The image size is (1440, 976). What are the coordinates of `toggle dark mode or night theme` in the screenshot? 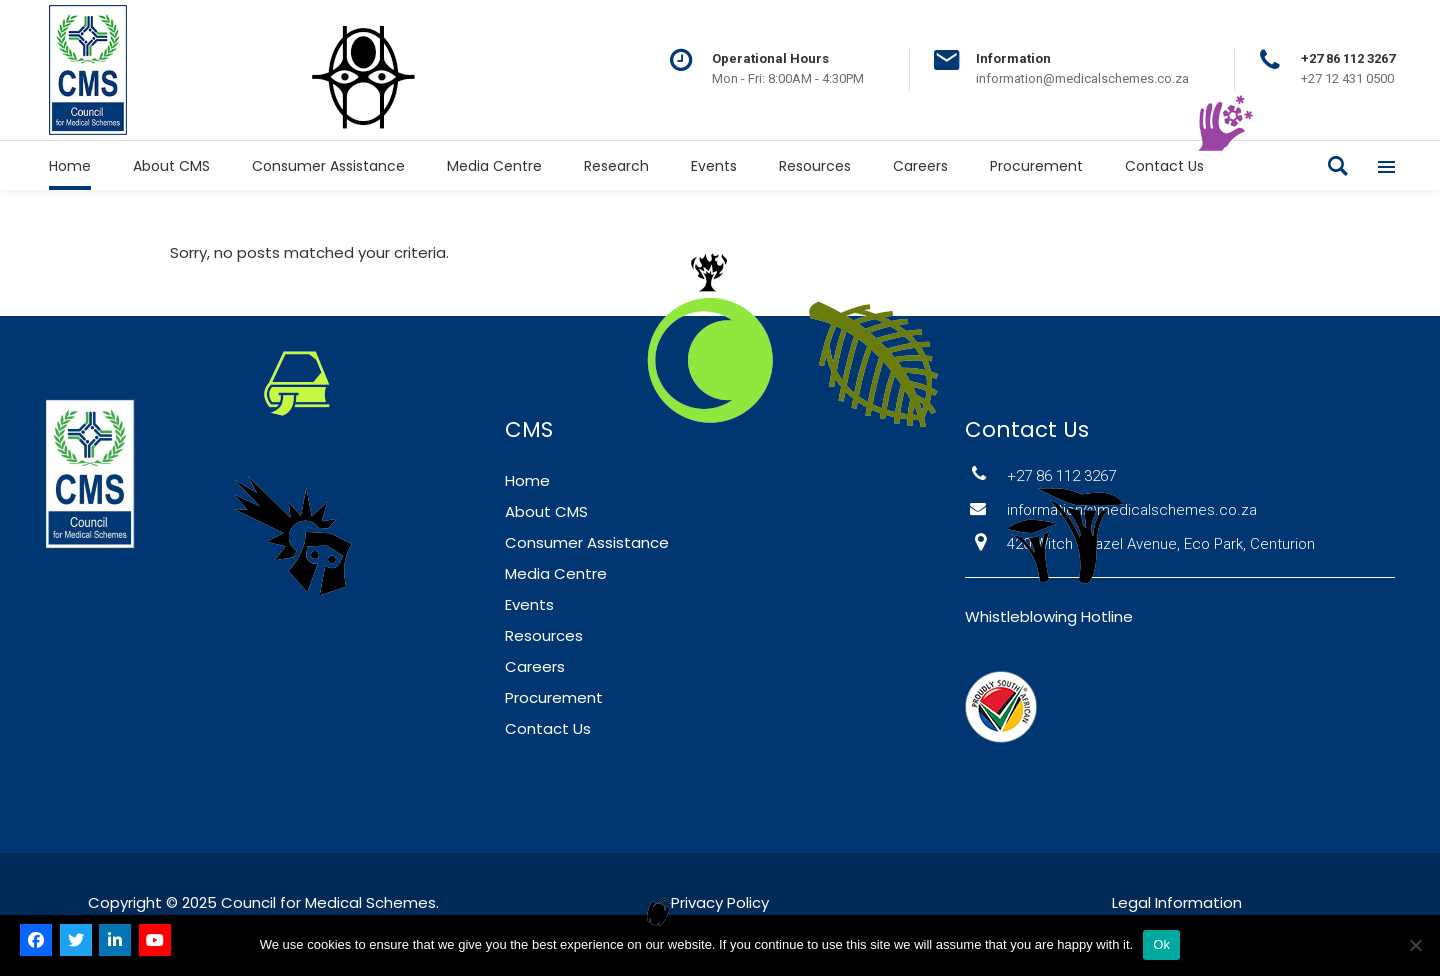 It's located at (711, 360).